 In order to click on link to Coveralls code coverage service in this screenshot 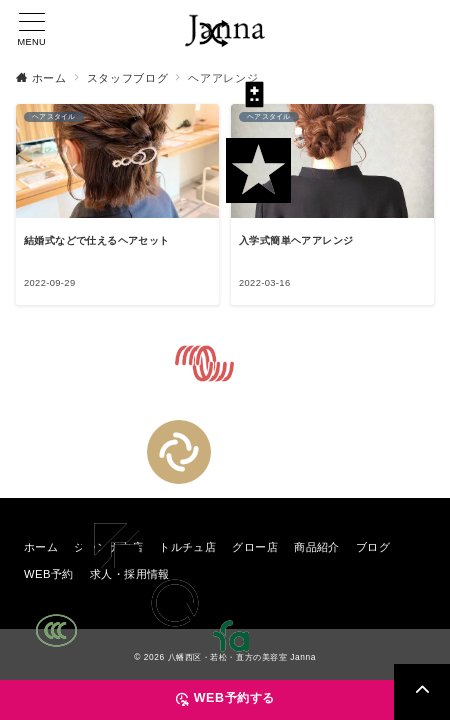, I will do `click(258, 170)`.